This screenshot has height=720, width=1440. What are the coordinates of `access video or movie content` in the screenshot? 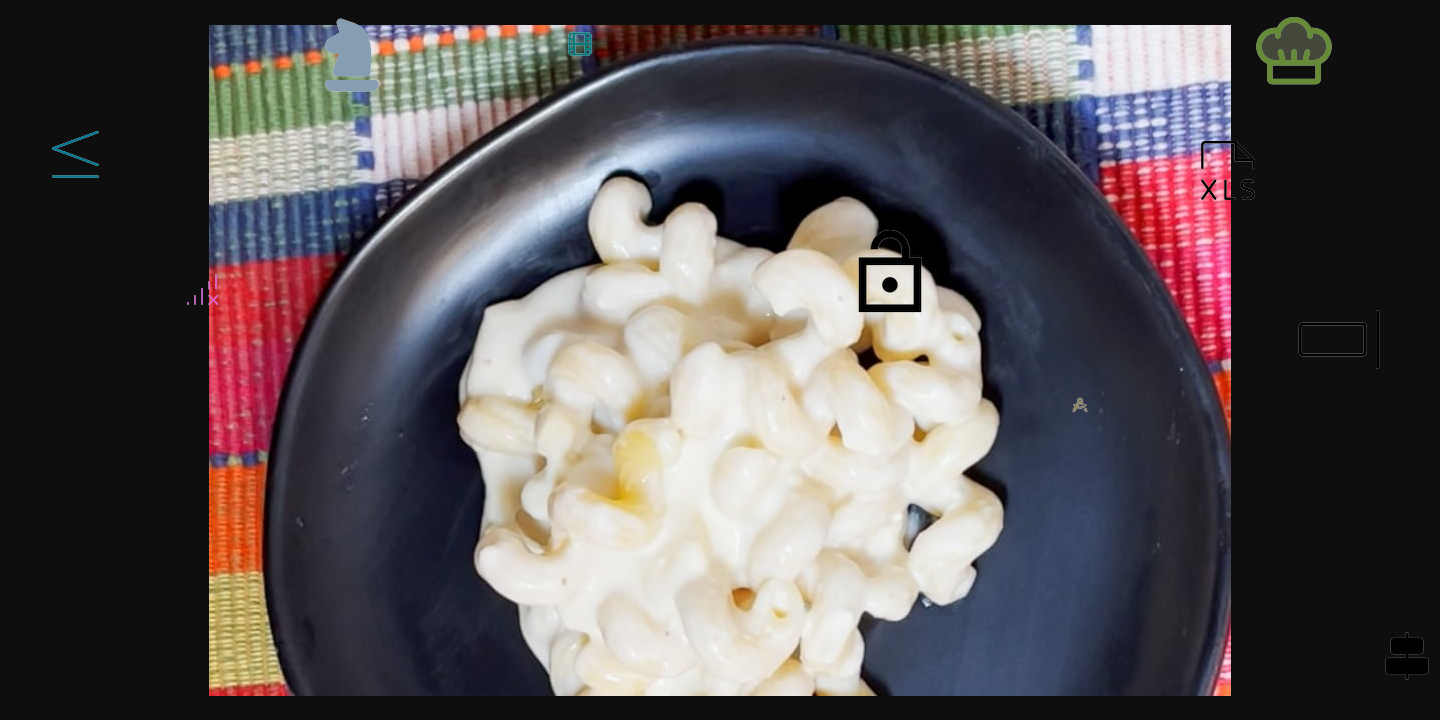 It's located at (580, 44).